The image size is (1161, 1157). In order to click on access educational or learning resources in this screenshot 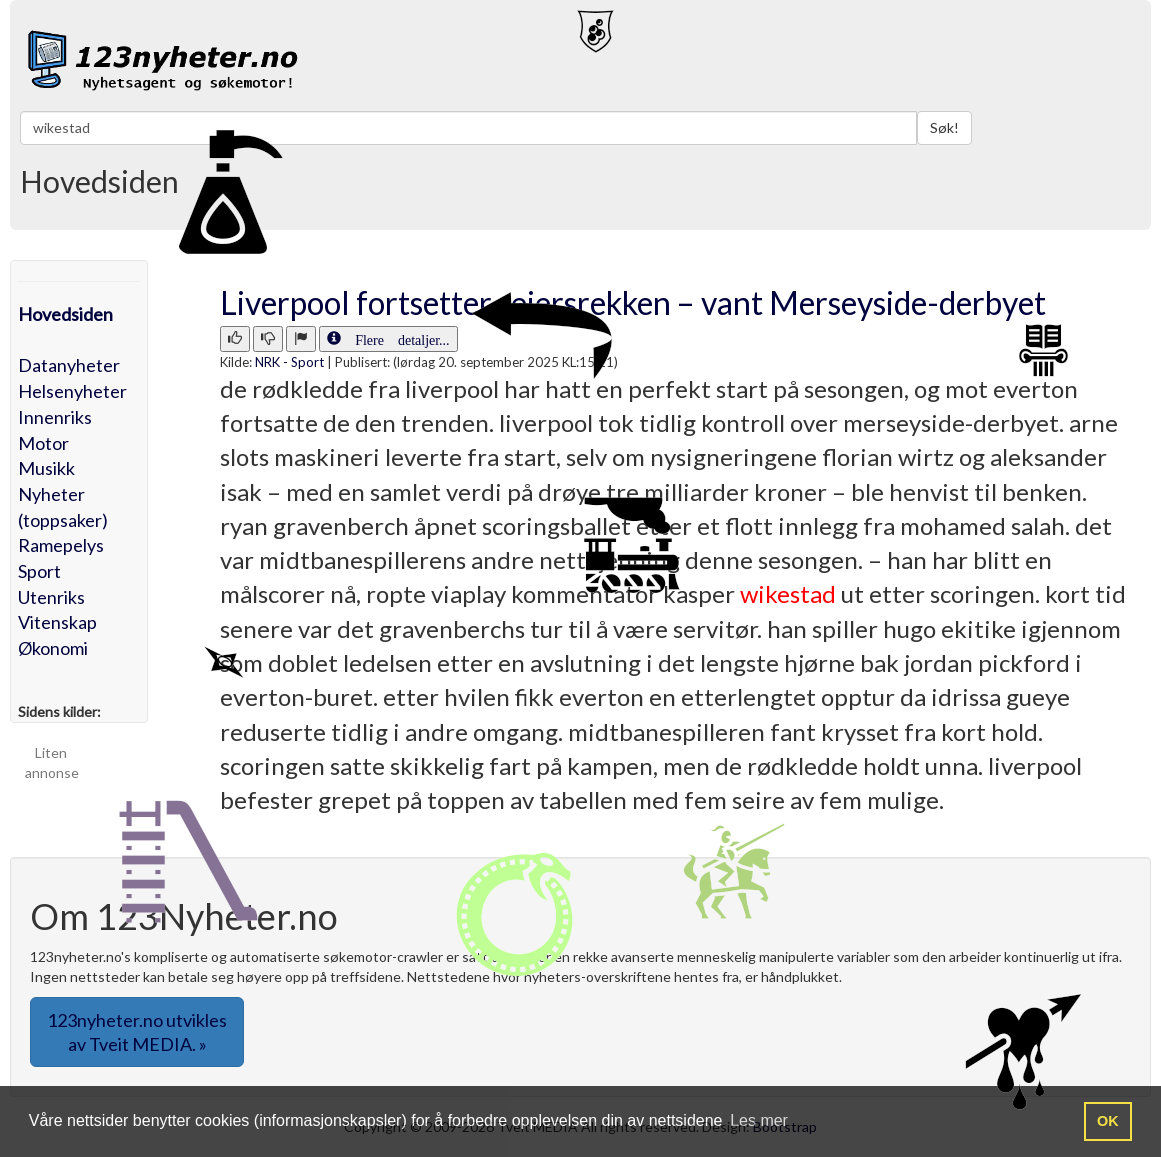, I will do `click(1043, 349)`.